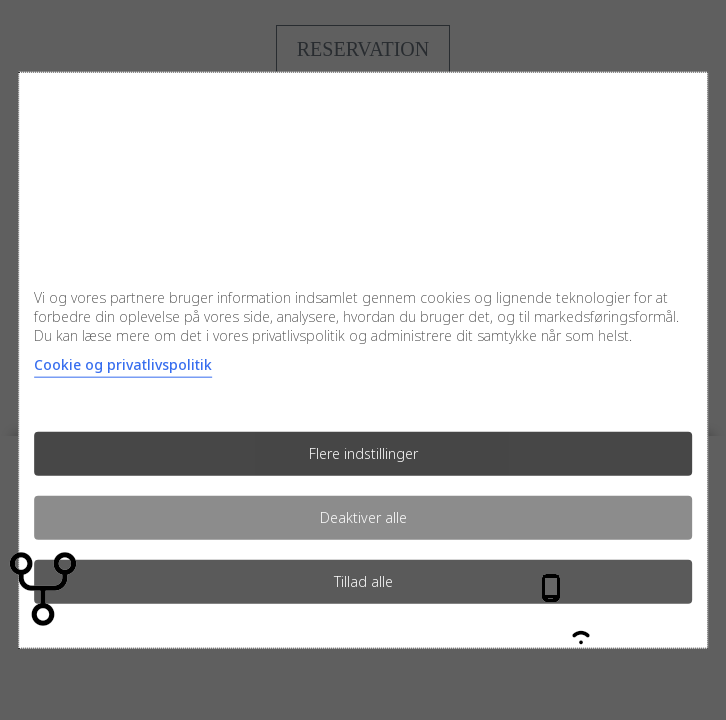 This screenshot has height=720, width=726. Describe the element at coordinates (581, 627) in the screenshot. I see `indicates weak wifi signal strength` at that location.